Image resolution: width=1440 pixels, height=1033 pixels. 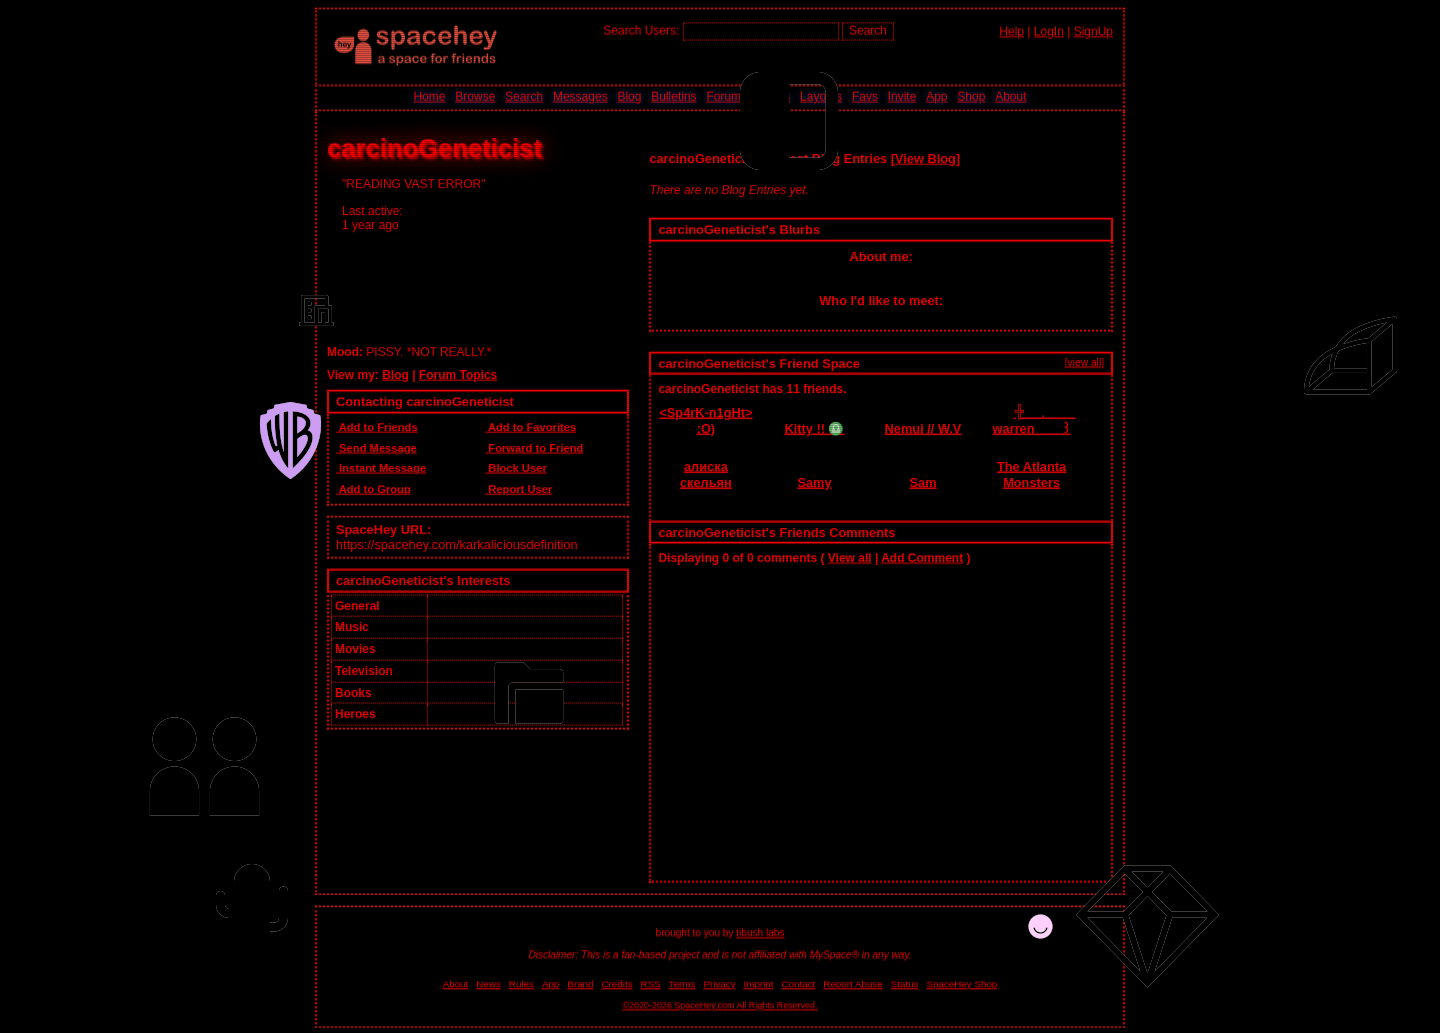 I want to click on warner bros. official logo, so click(x=290, y=440).